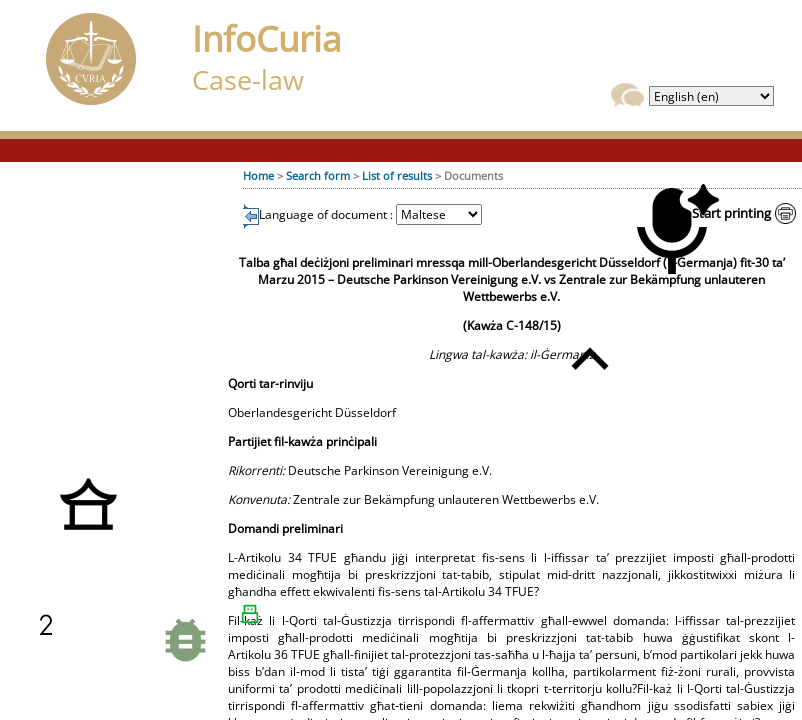 The height and width of the screenshot is (720, 802). I want to click on activate AI voice assistant, so click(672, 231).